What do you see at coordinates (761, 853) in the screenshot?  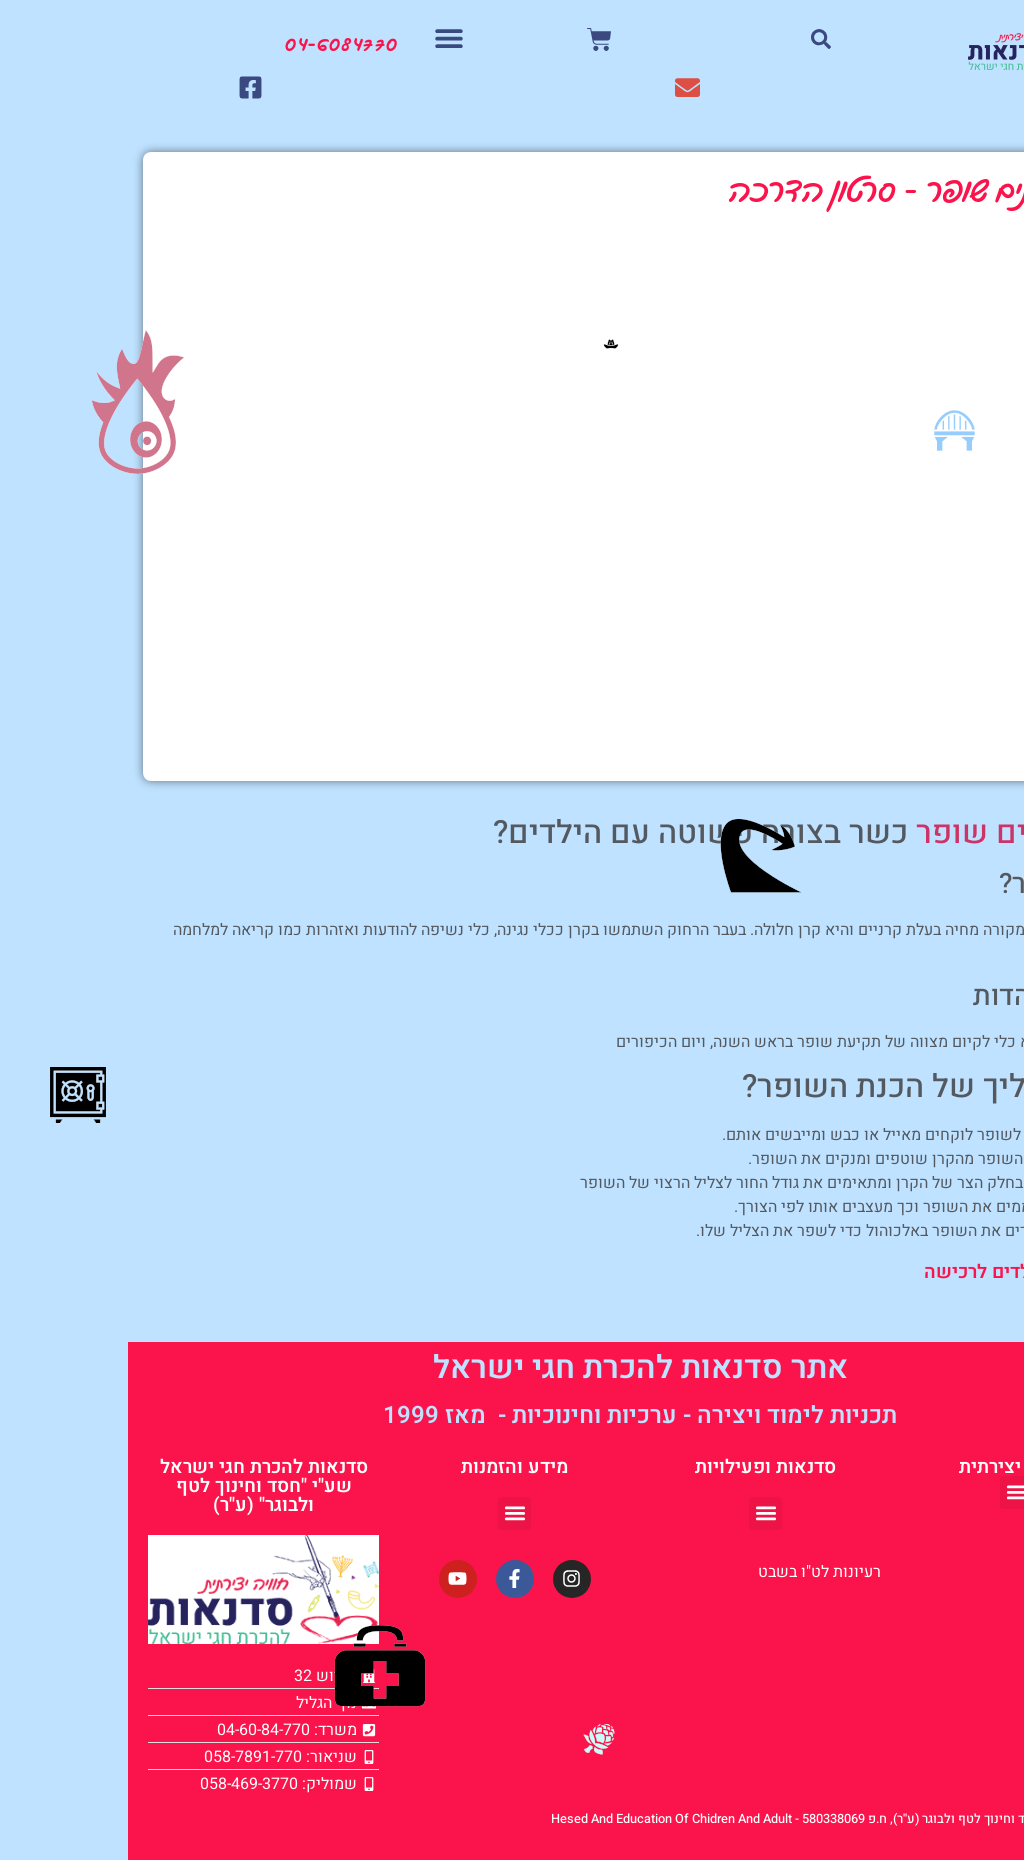 I see `perform a thrust-bend attack or maneuver` at bounding box center [761, 853].